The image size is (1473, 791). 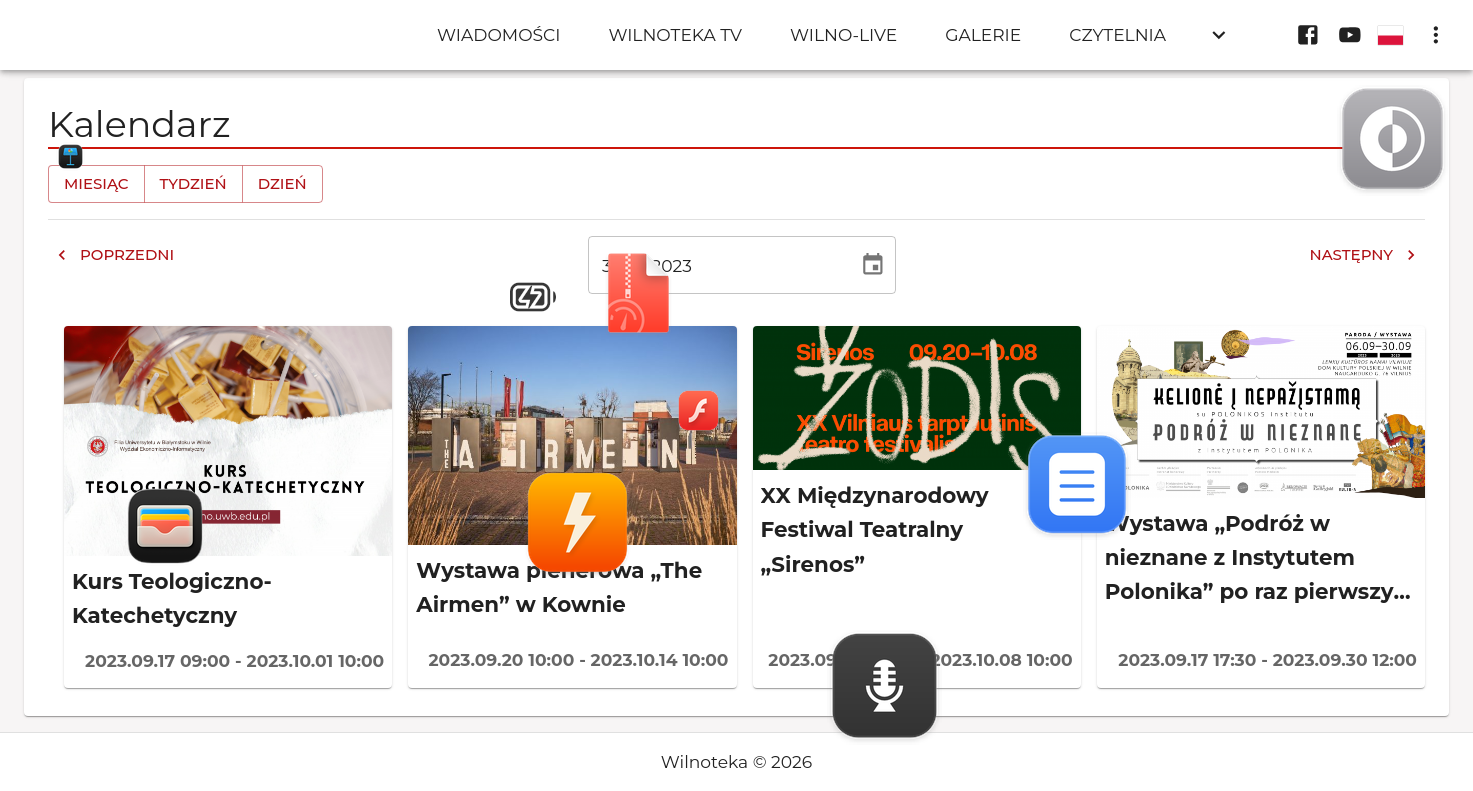 What do you see at coordinates (884, 687) in the screenshot?
I see `open podcast or audio recording app` at bounding box center [884, 687].